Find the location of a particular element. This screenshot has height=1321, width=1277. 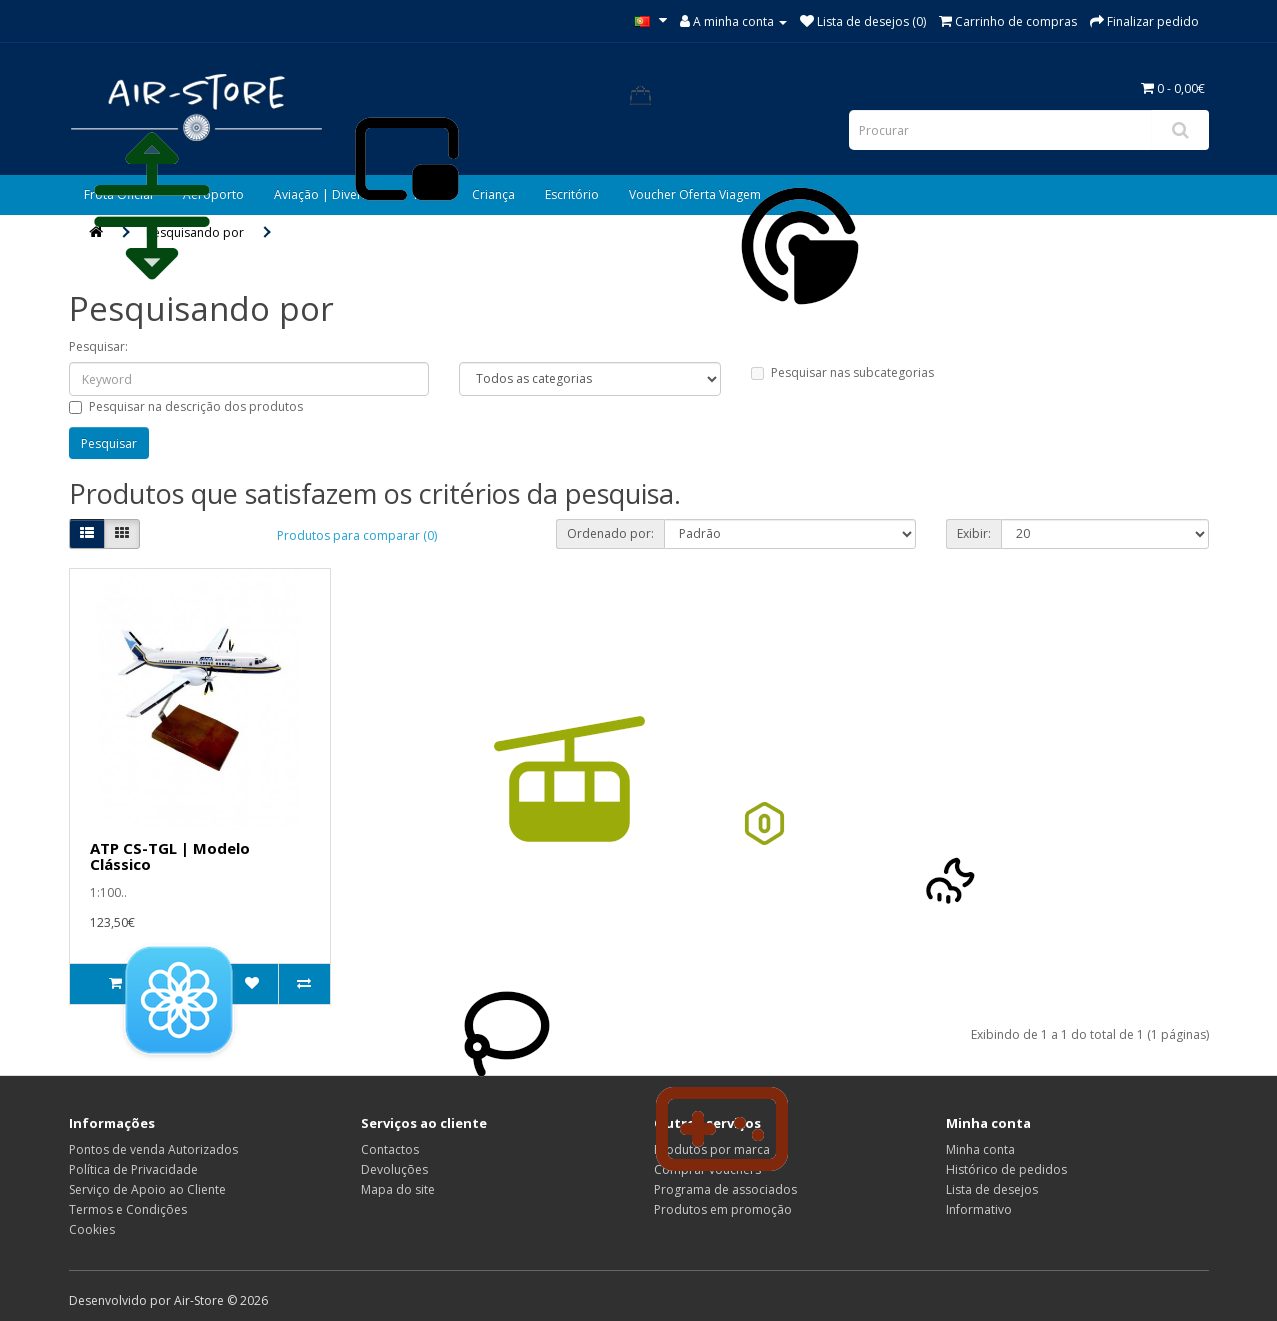

open graphics or design applications is located at coordinates (179, 1000).